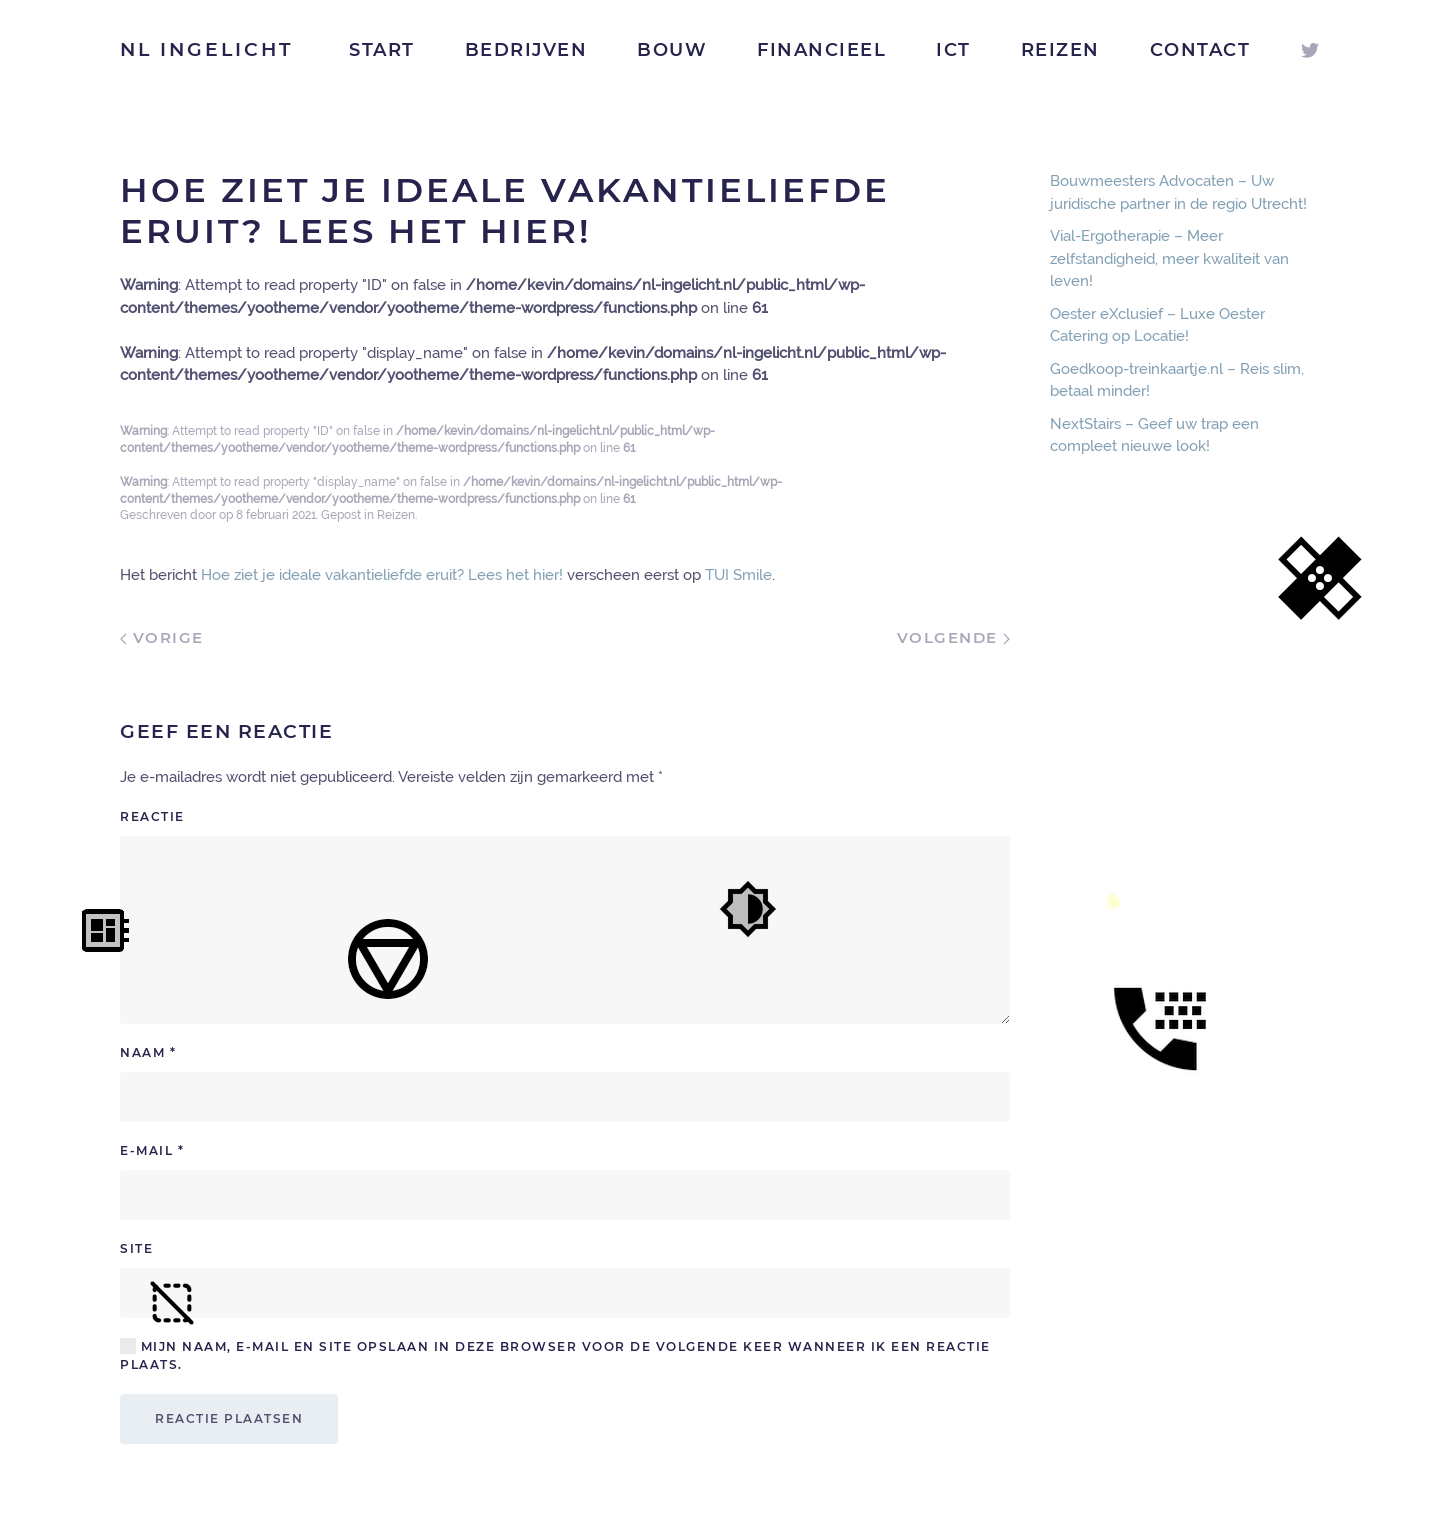 Image resolution: width=1440 pixels, height=1534 pixels. Describe the element at coordinates (748, 909) in the screenshot. I see `adjust screen brightness to medium level` at that location.